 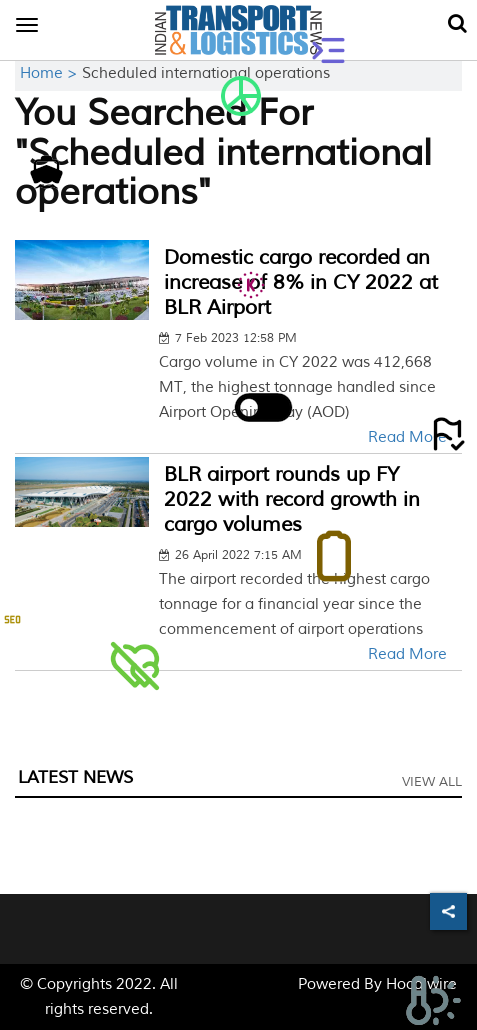 I want to click on view current outdoor temperature, so click(x=433, y=1000).